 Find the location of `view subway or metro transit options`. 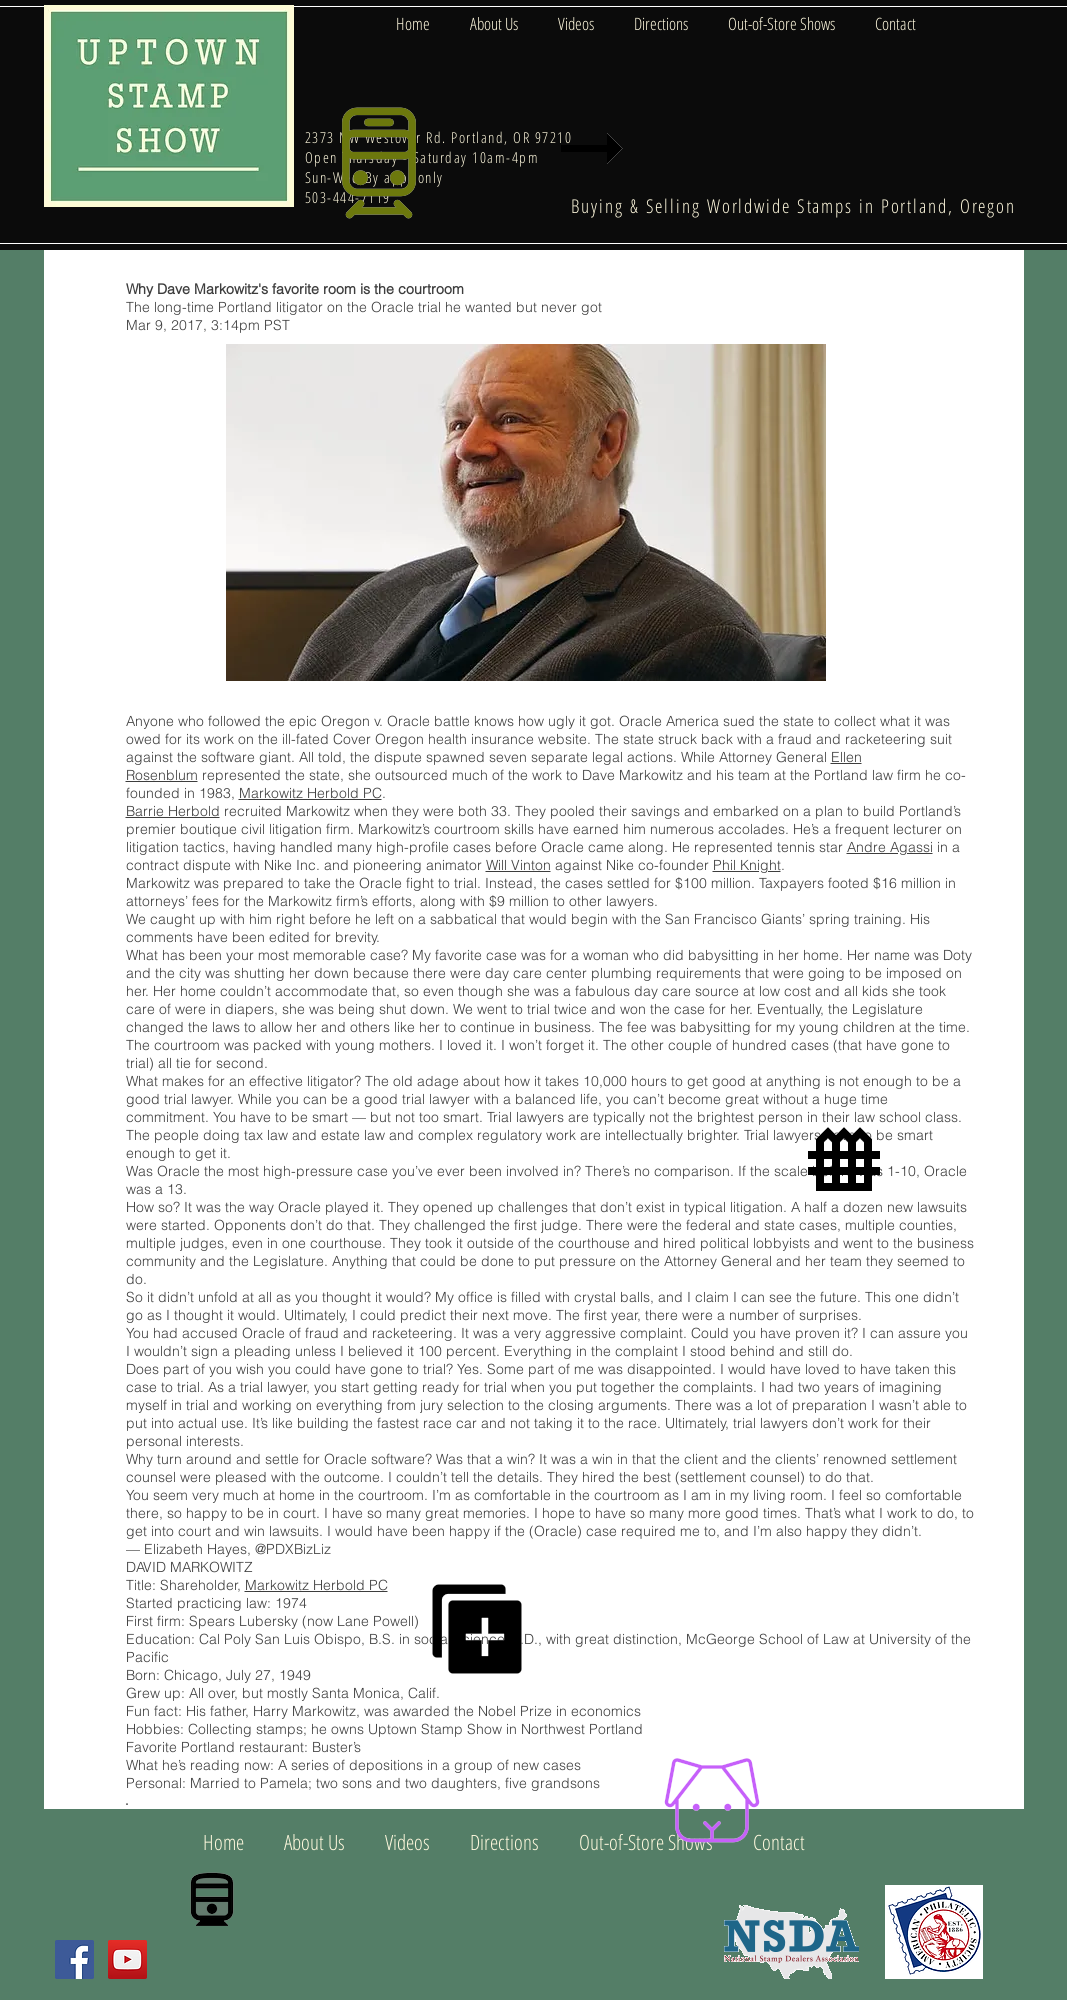

view subway or metro transit options is located at coordinates (379, 163).